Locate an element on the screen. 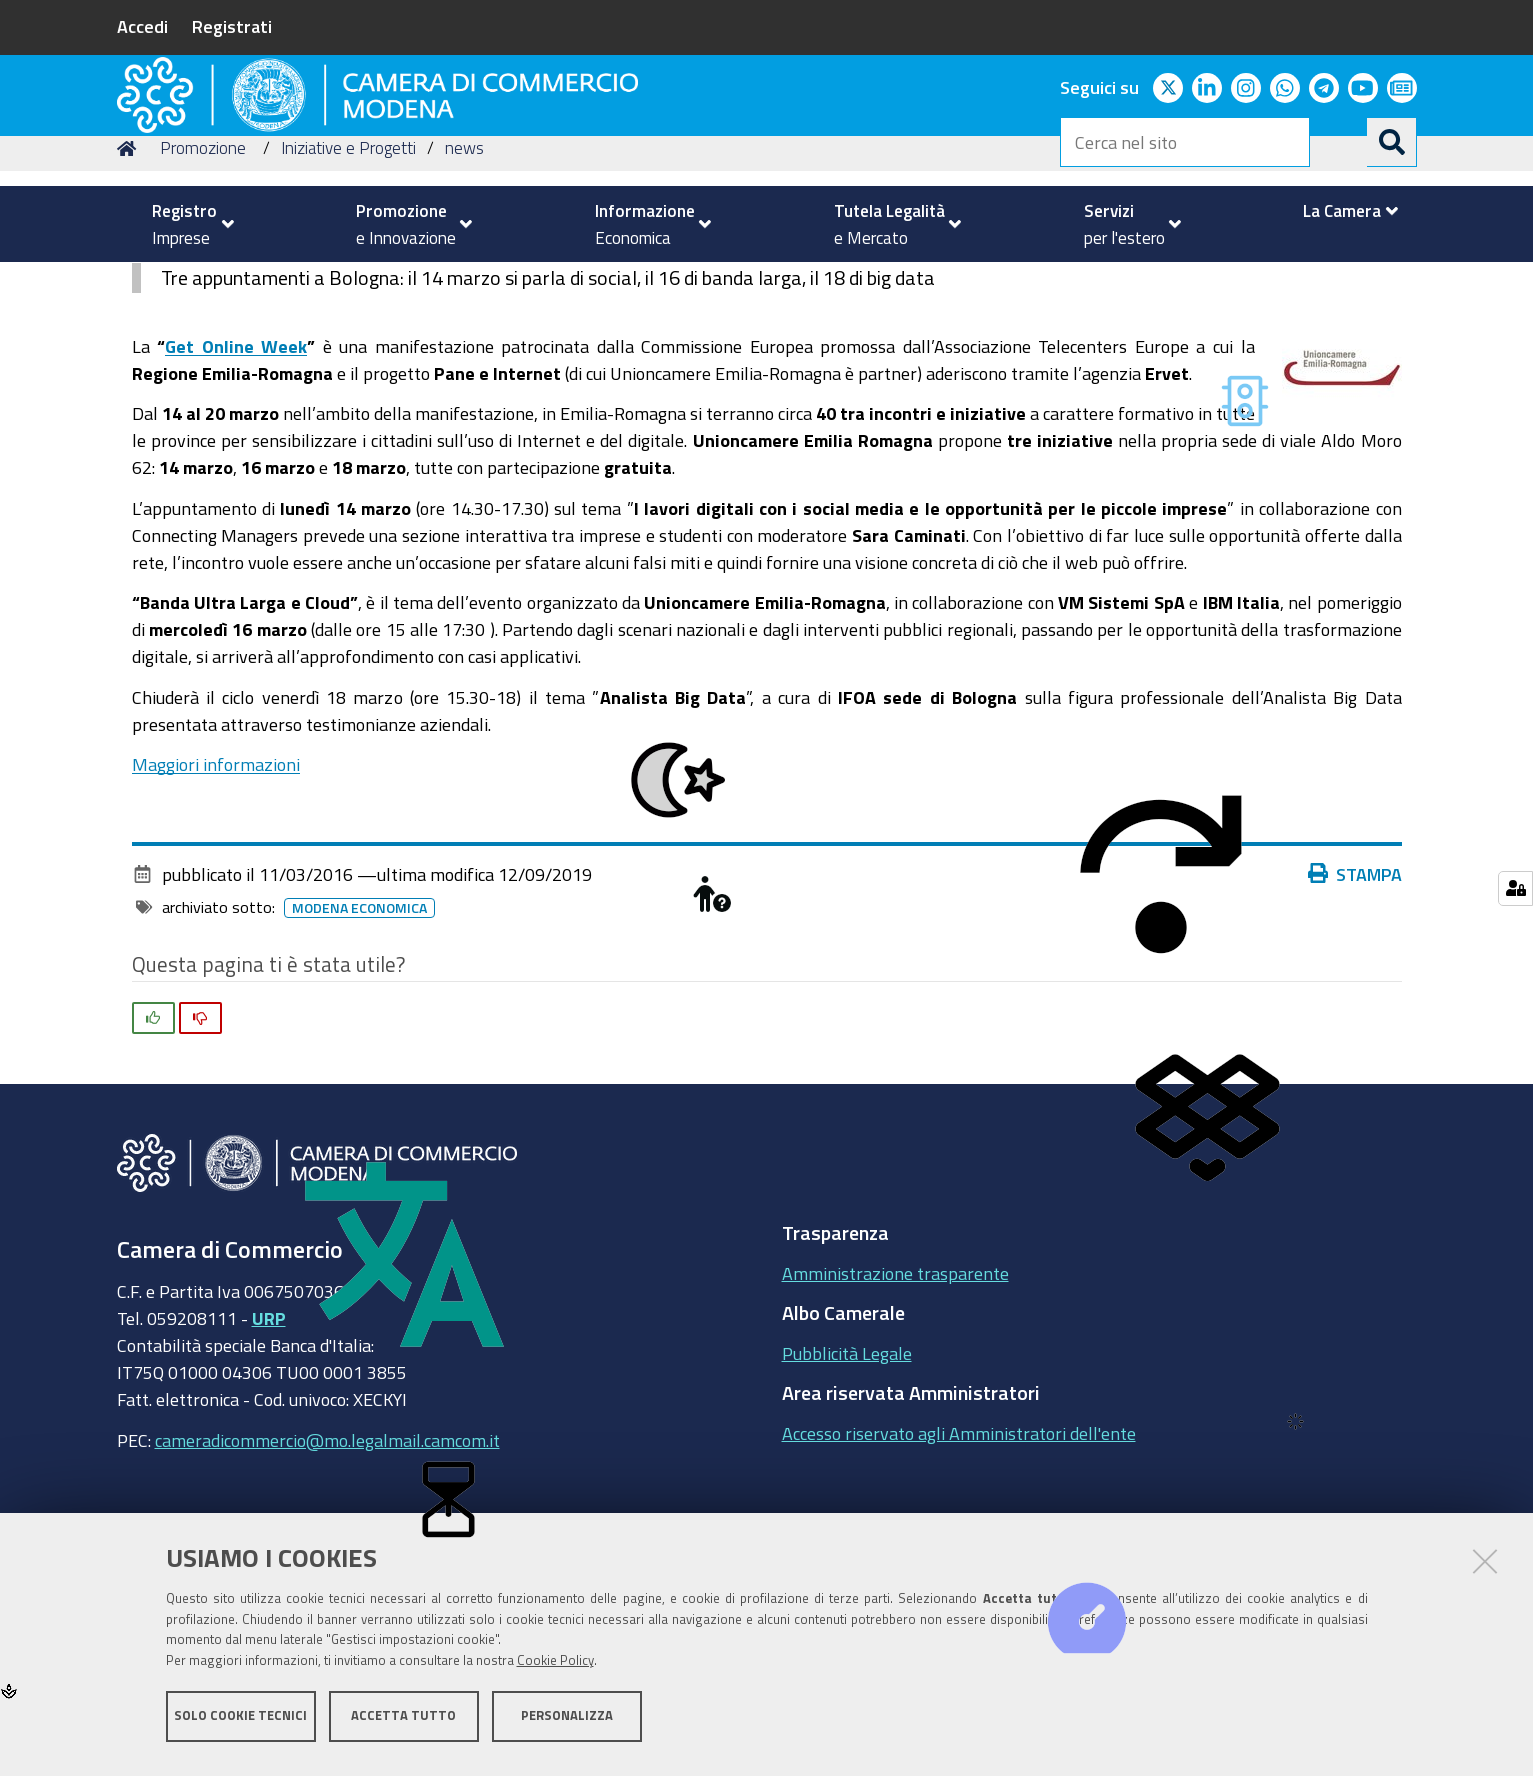 Image resolution: width=1533 pixels, height=1776 pixels. indicates islamic religious content or settings is located at coordinates (675, 780).